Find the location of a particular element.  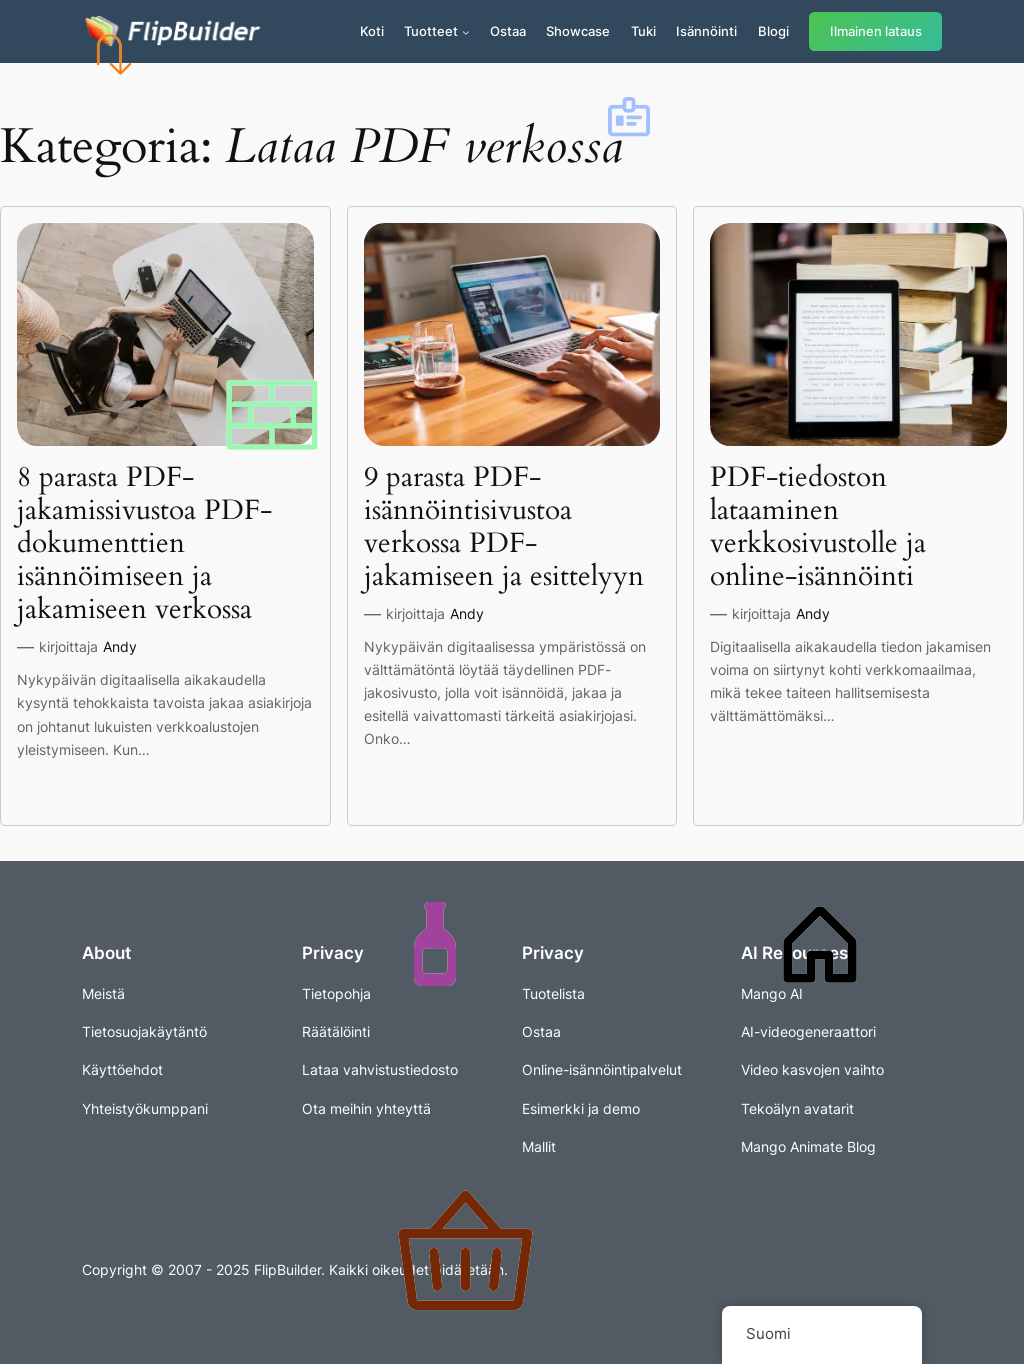

browse wine selection or menu is located at coordinates (435, 944).